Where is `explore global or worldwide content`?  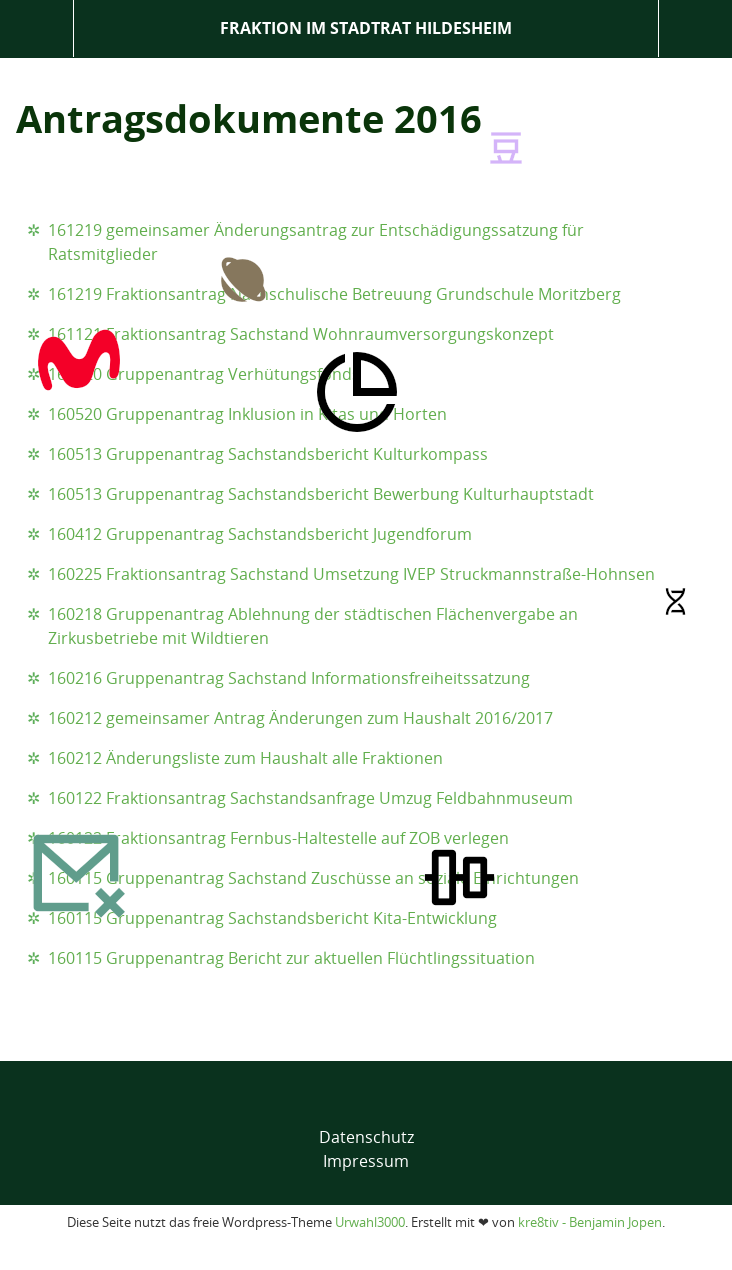 explore global or worldwide content is located at coordinates (242, 280).